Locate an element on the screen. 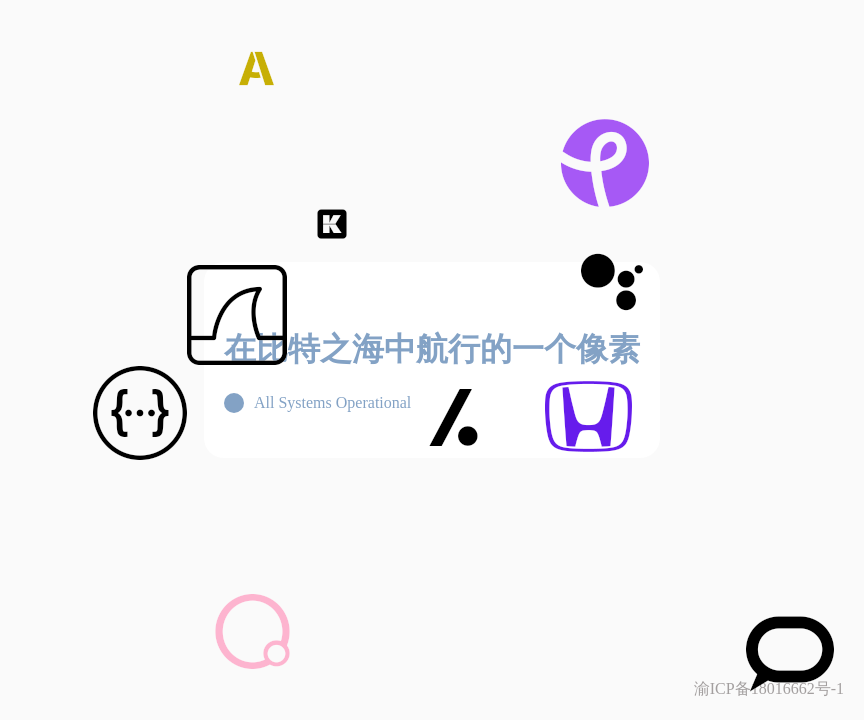  visit slashdot news website is located at coordinates (453, 417).